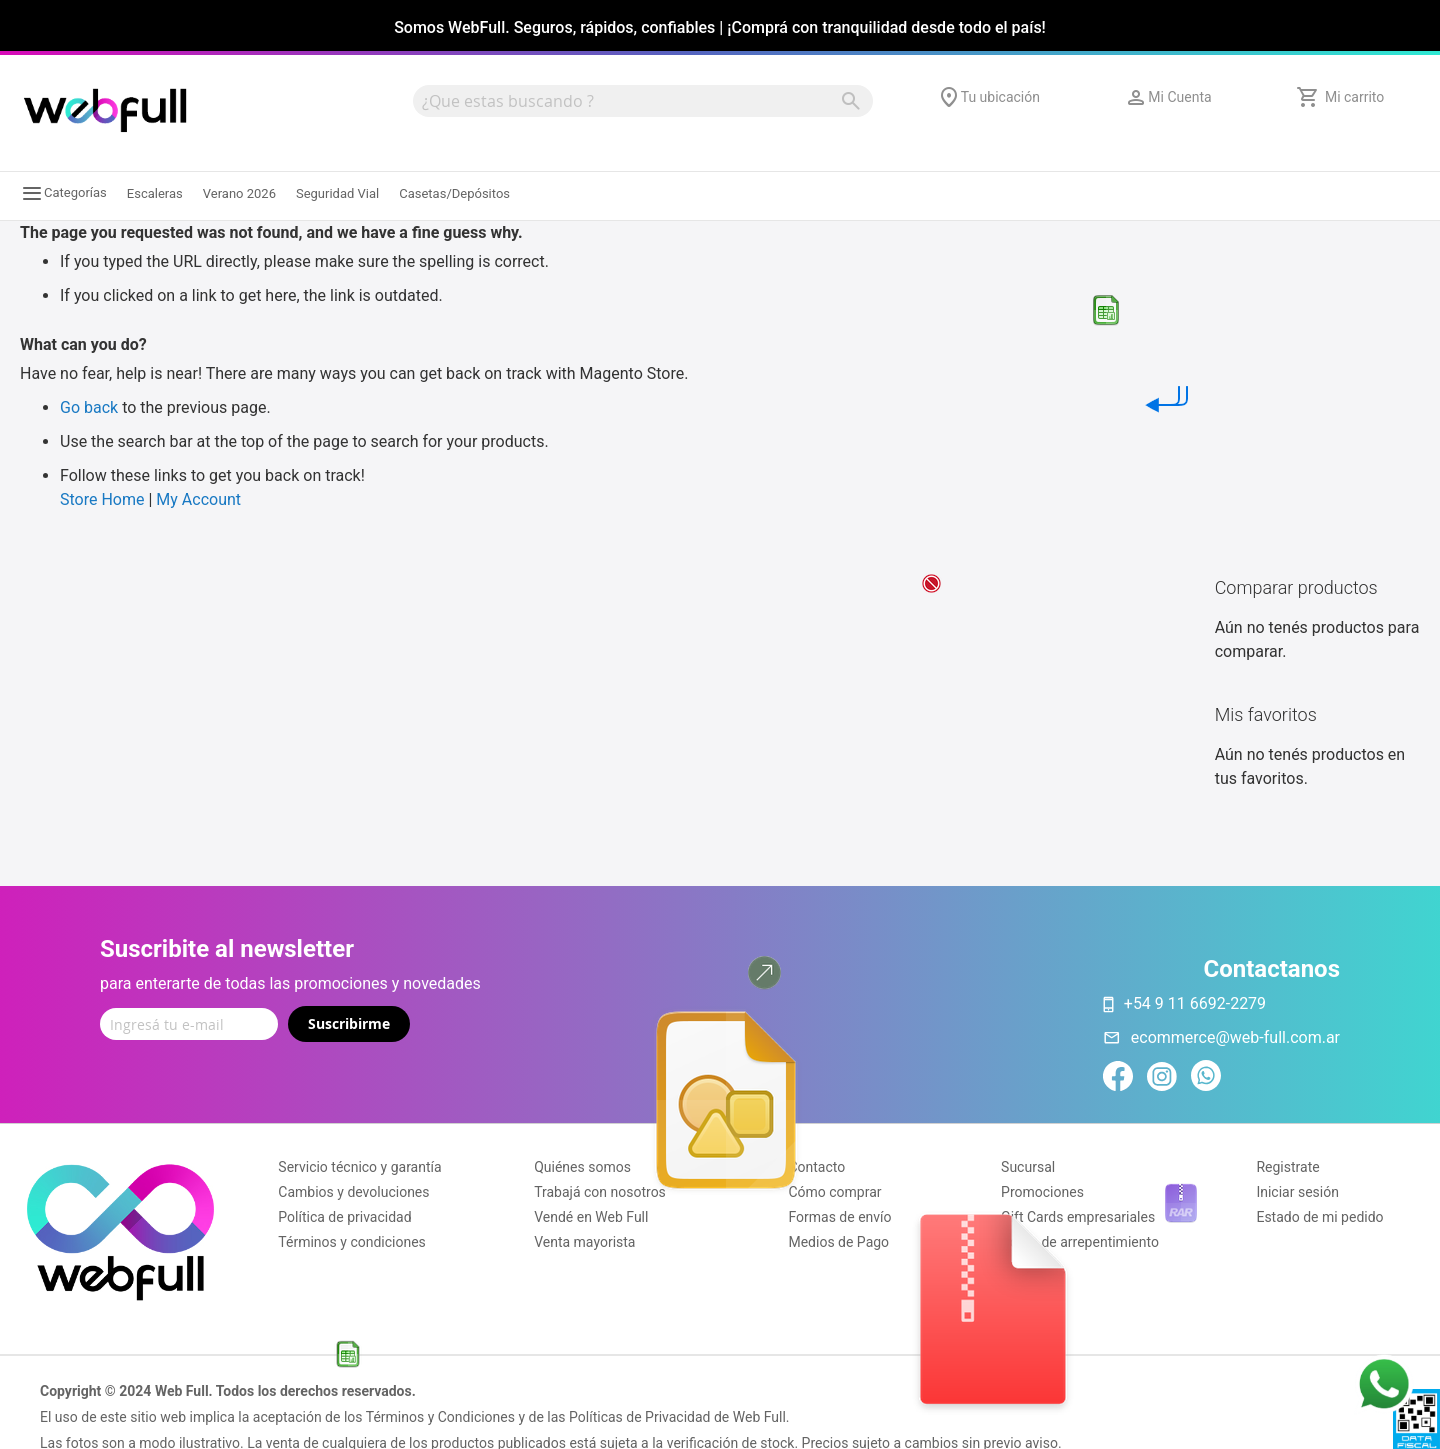 This screenshot has height=1449, width=1440. Describe the element at coordinates (726, 1100) in the screenshot. I see `libreoffice draw document file` at that location.